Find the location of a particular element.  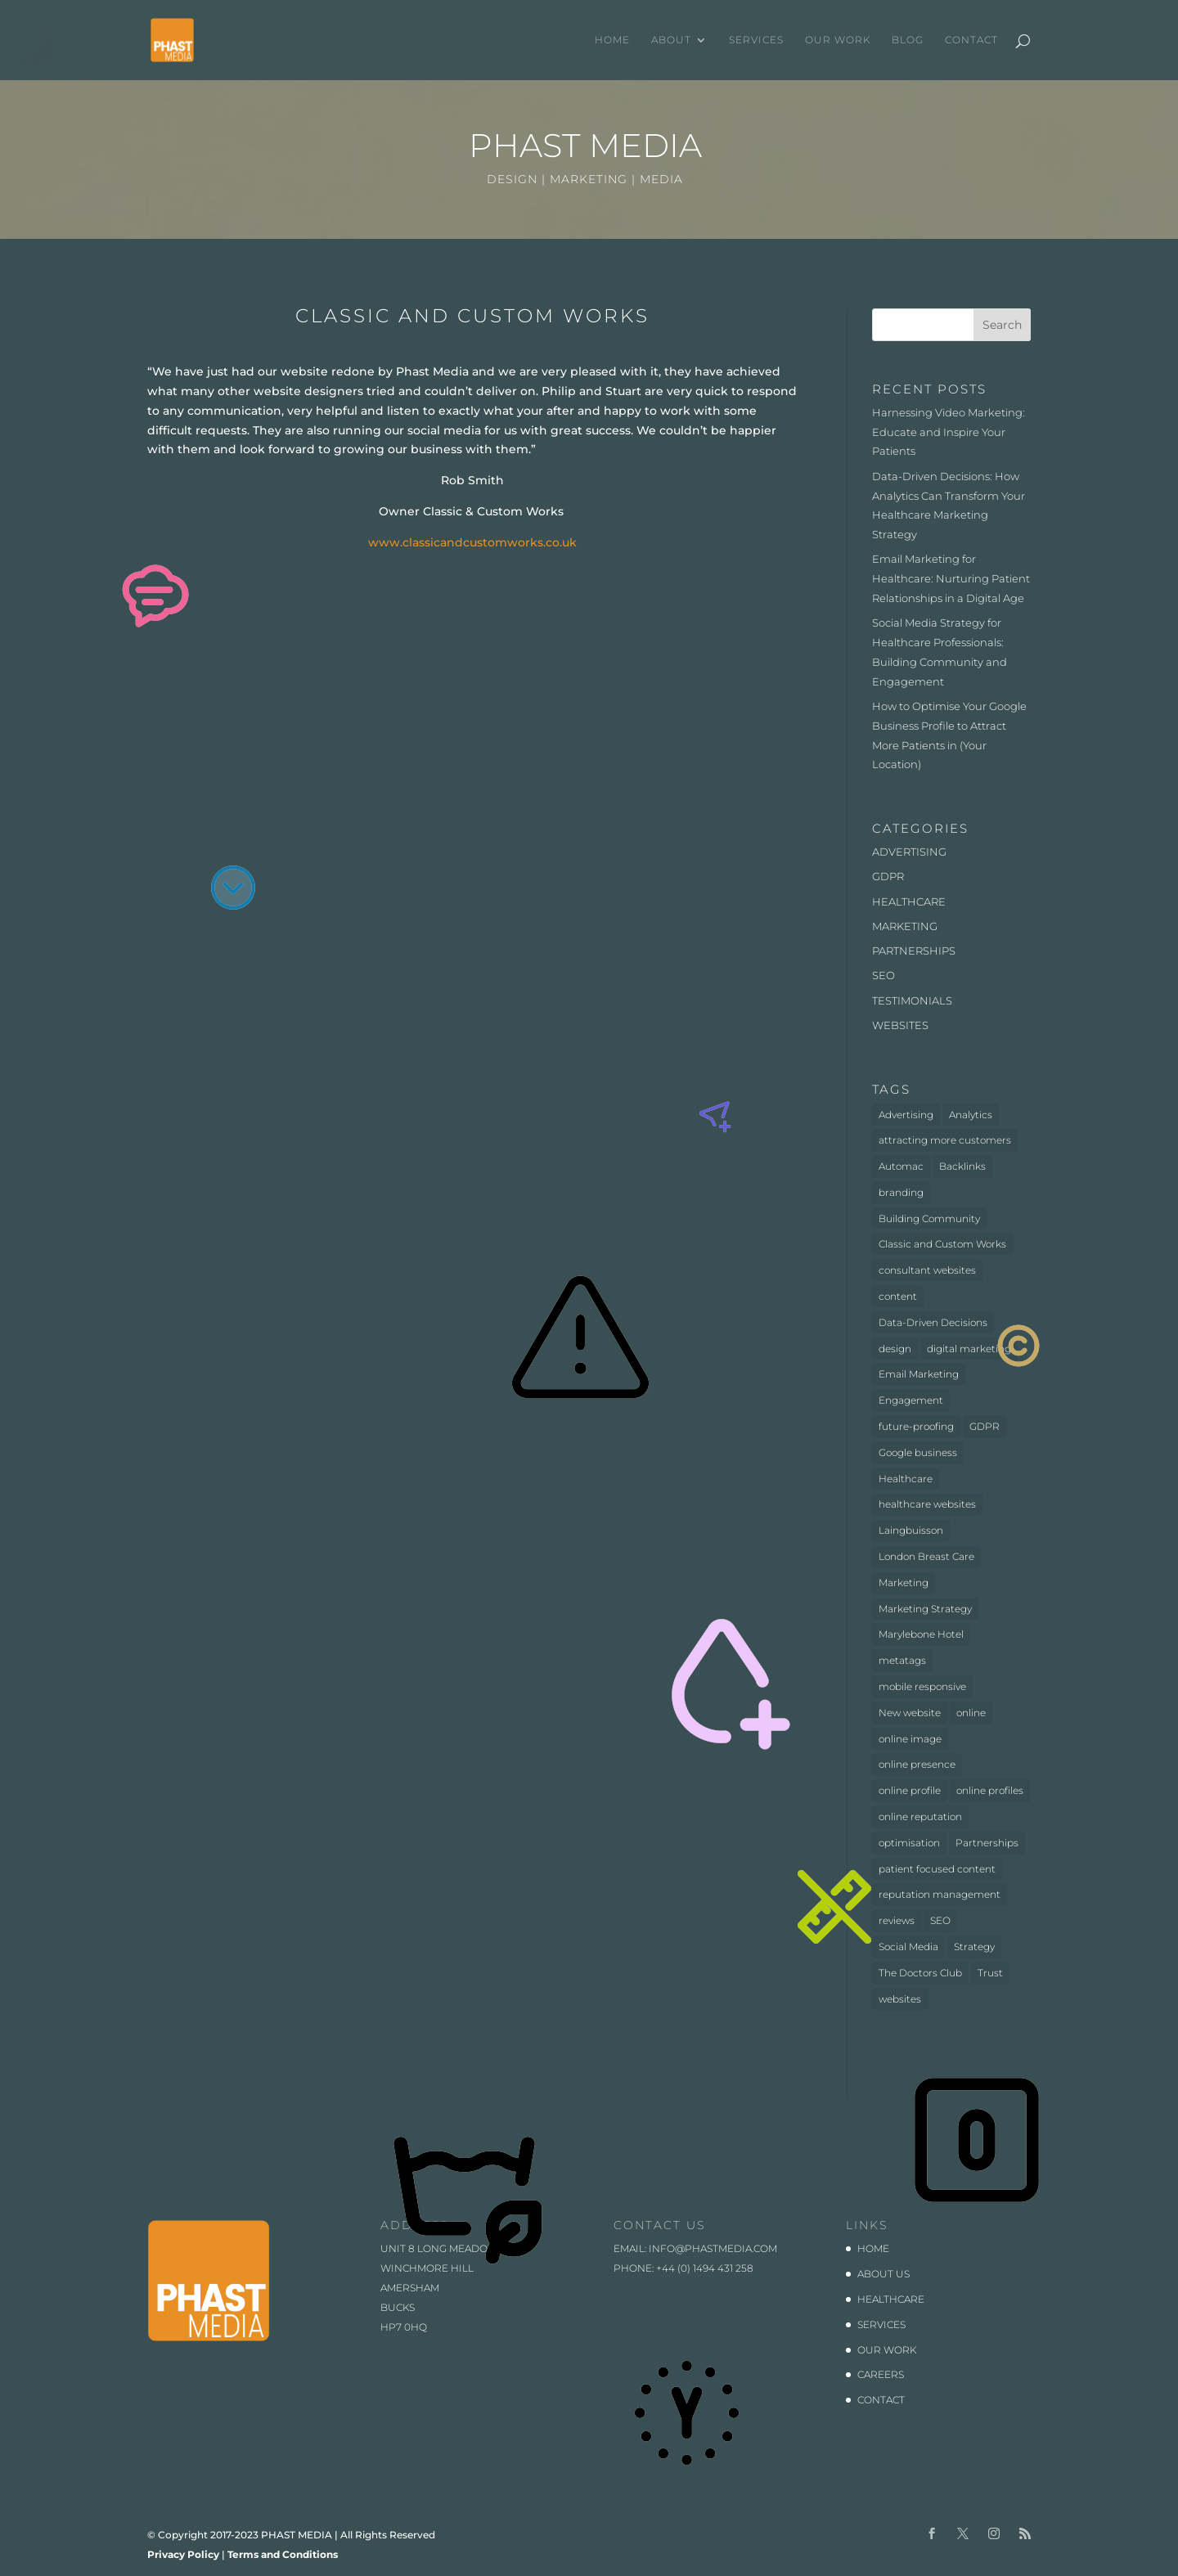

add water or hydration reminder is located at coordinates (722, 1681).